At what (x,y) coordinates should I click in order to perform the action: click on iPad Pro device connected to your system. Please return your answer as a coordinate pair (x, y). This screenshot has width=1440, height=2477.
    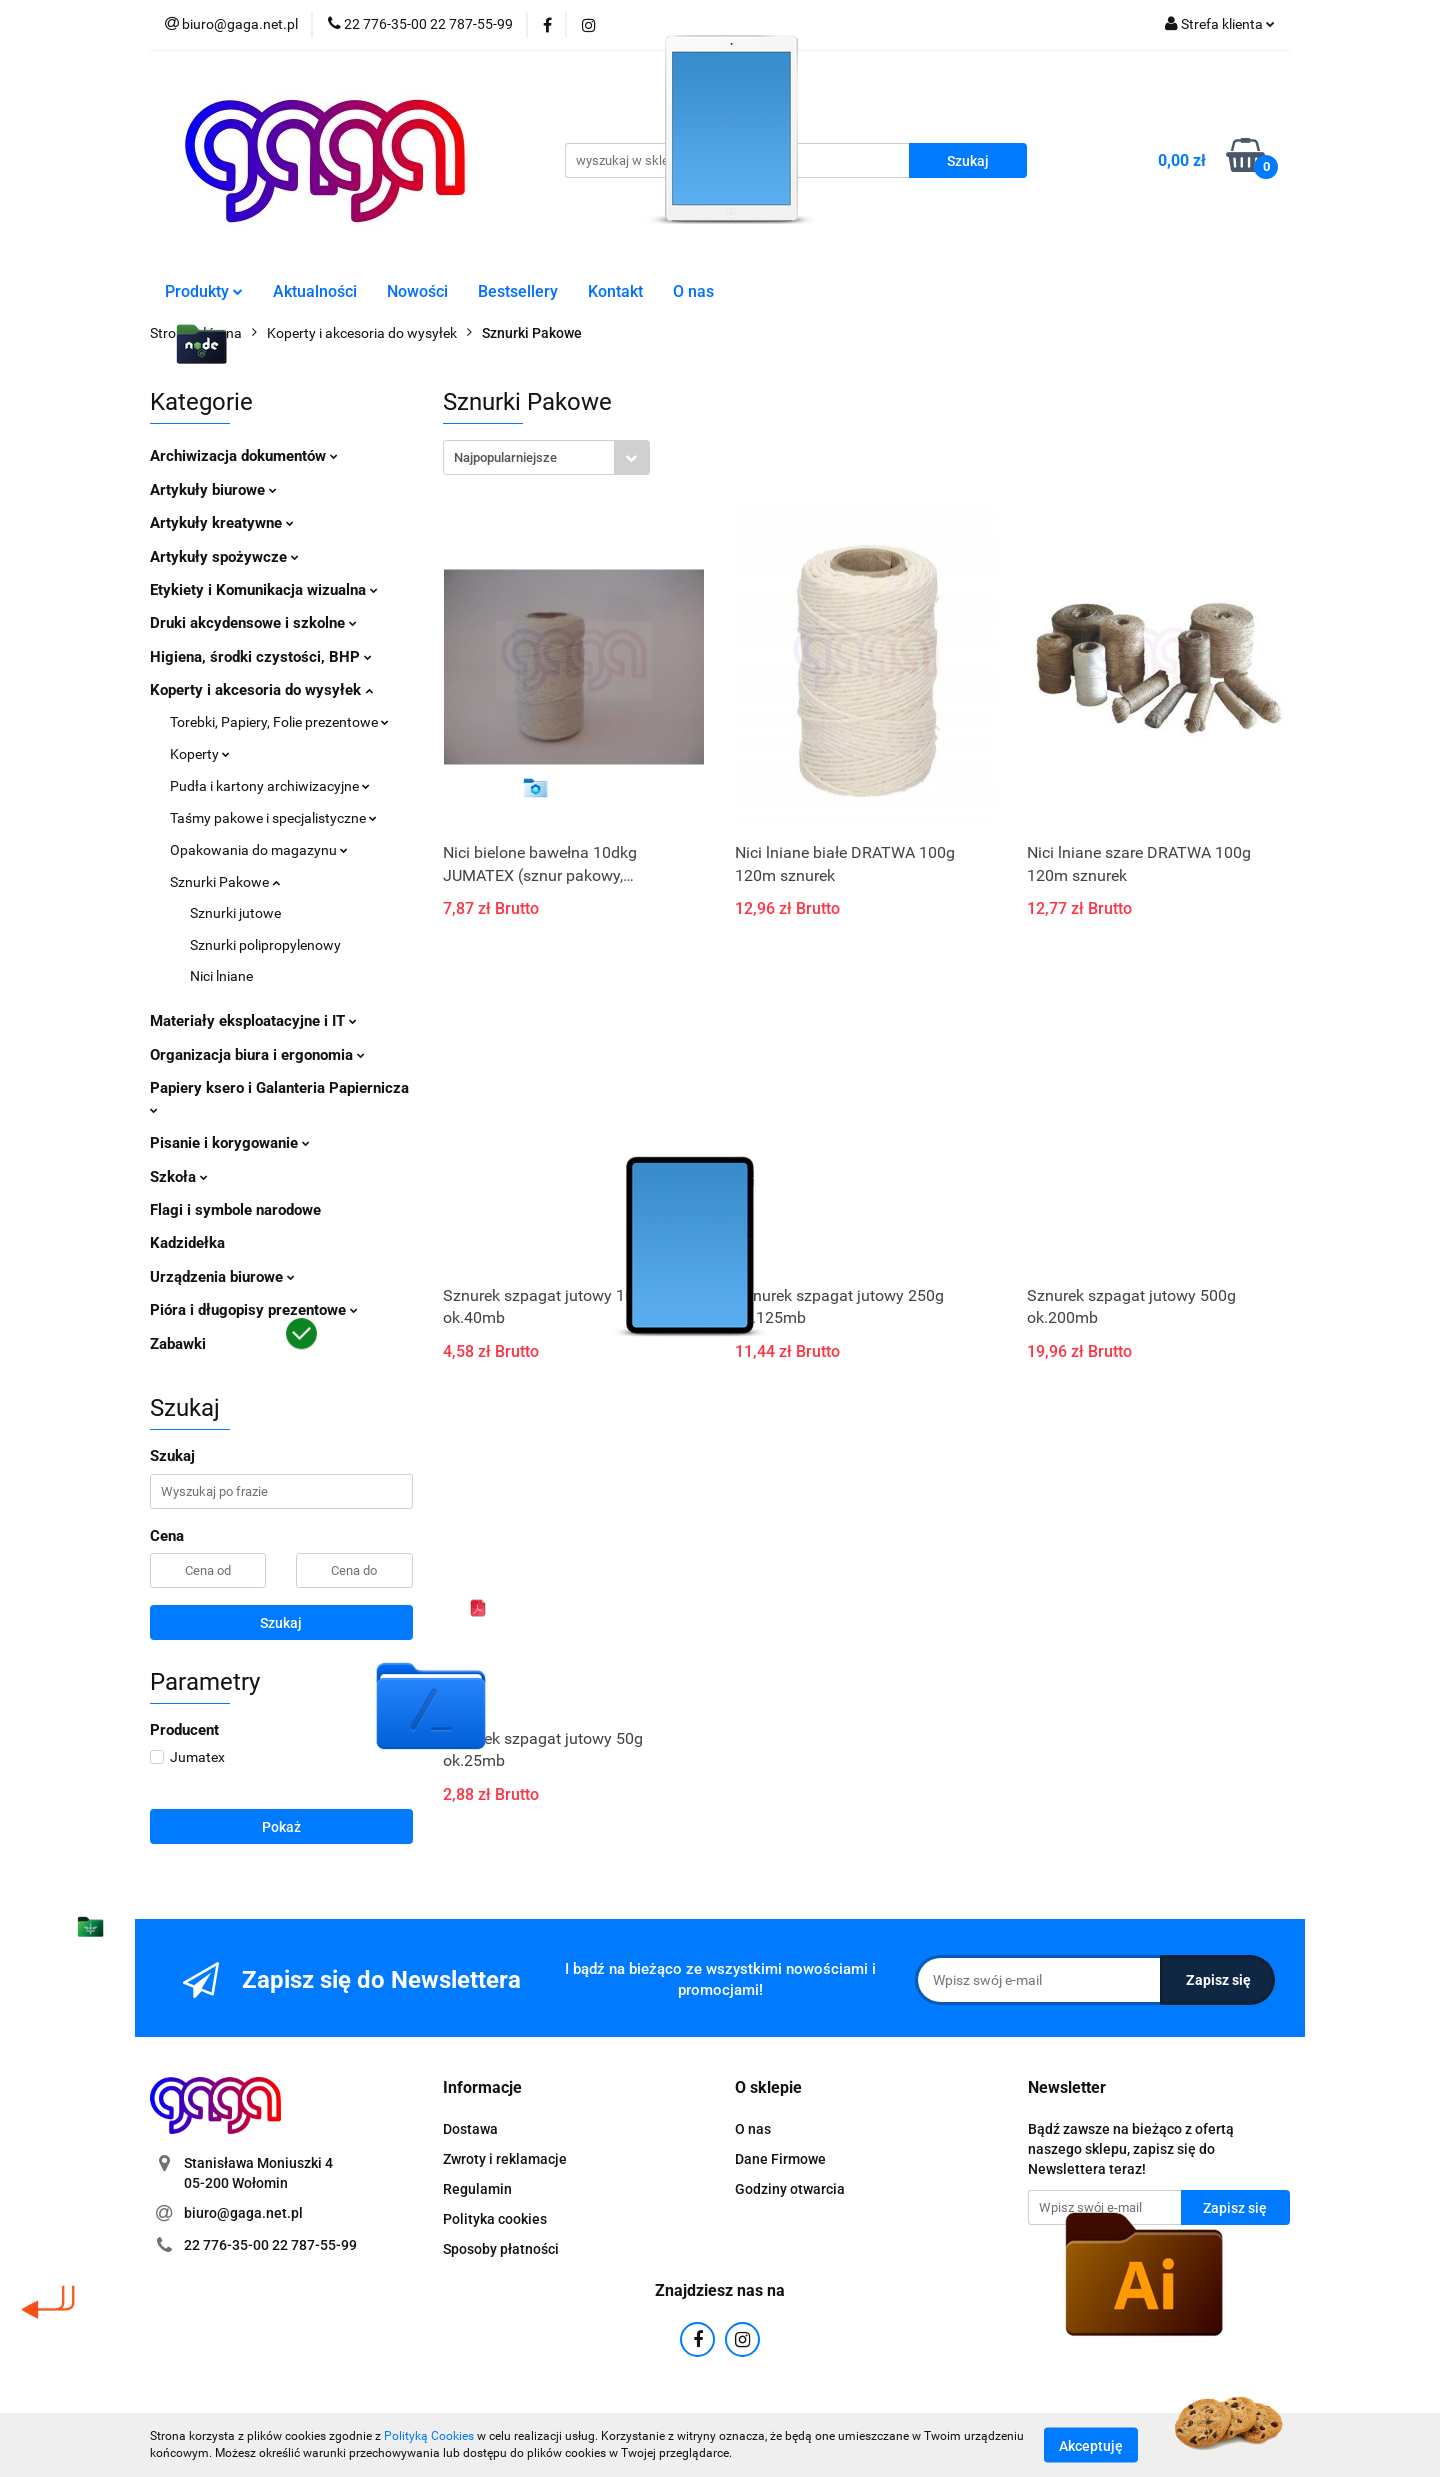
    Looking at the image, I should click on (690, 1247).